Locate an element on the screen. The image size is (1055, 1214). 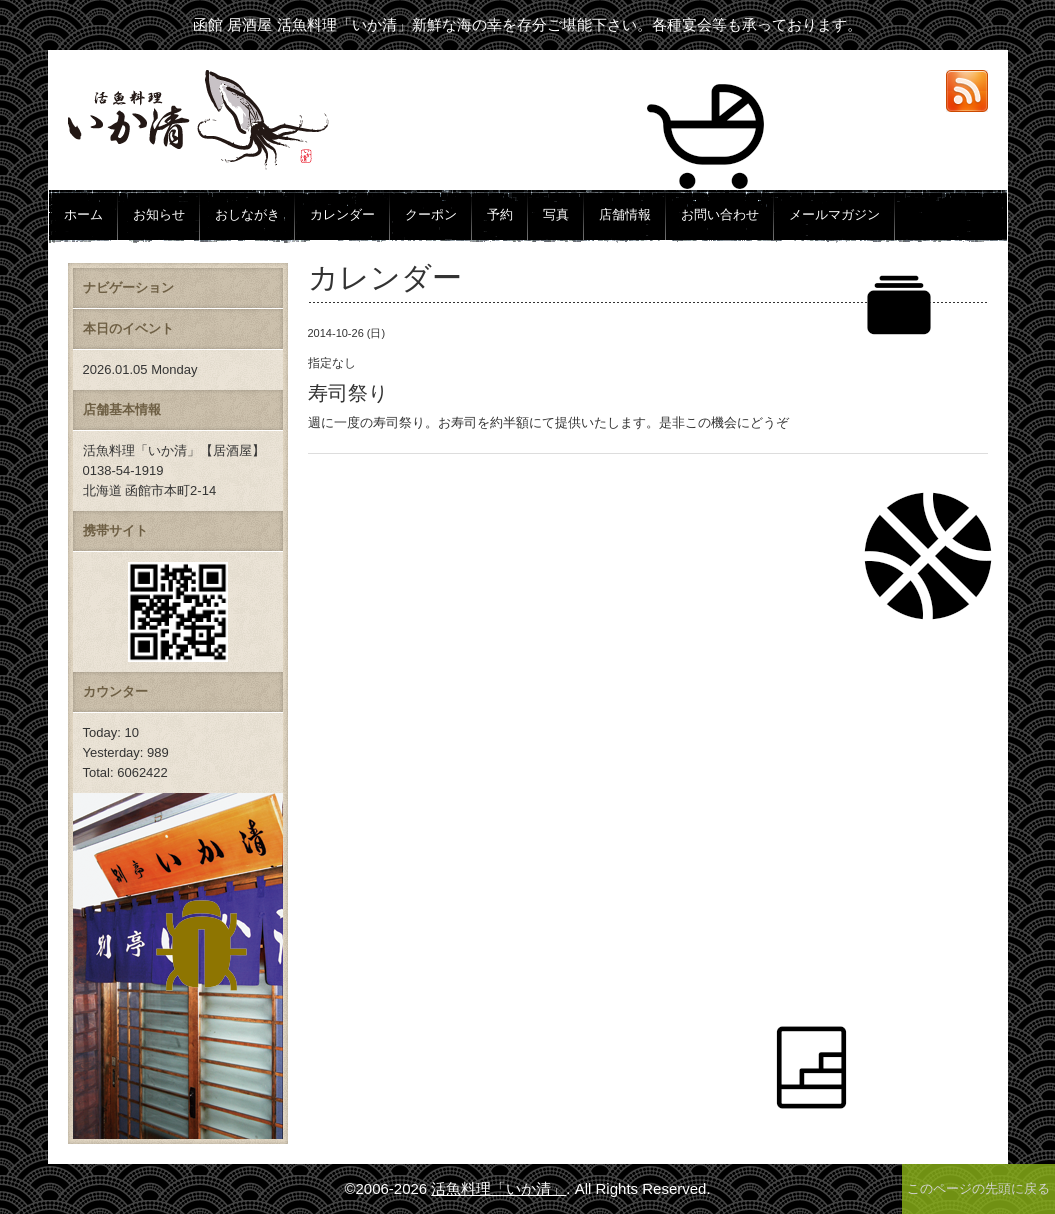
access baby or parenting-related features is located at coordinates (707, 132).